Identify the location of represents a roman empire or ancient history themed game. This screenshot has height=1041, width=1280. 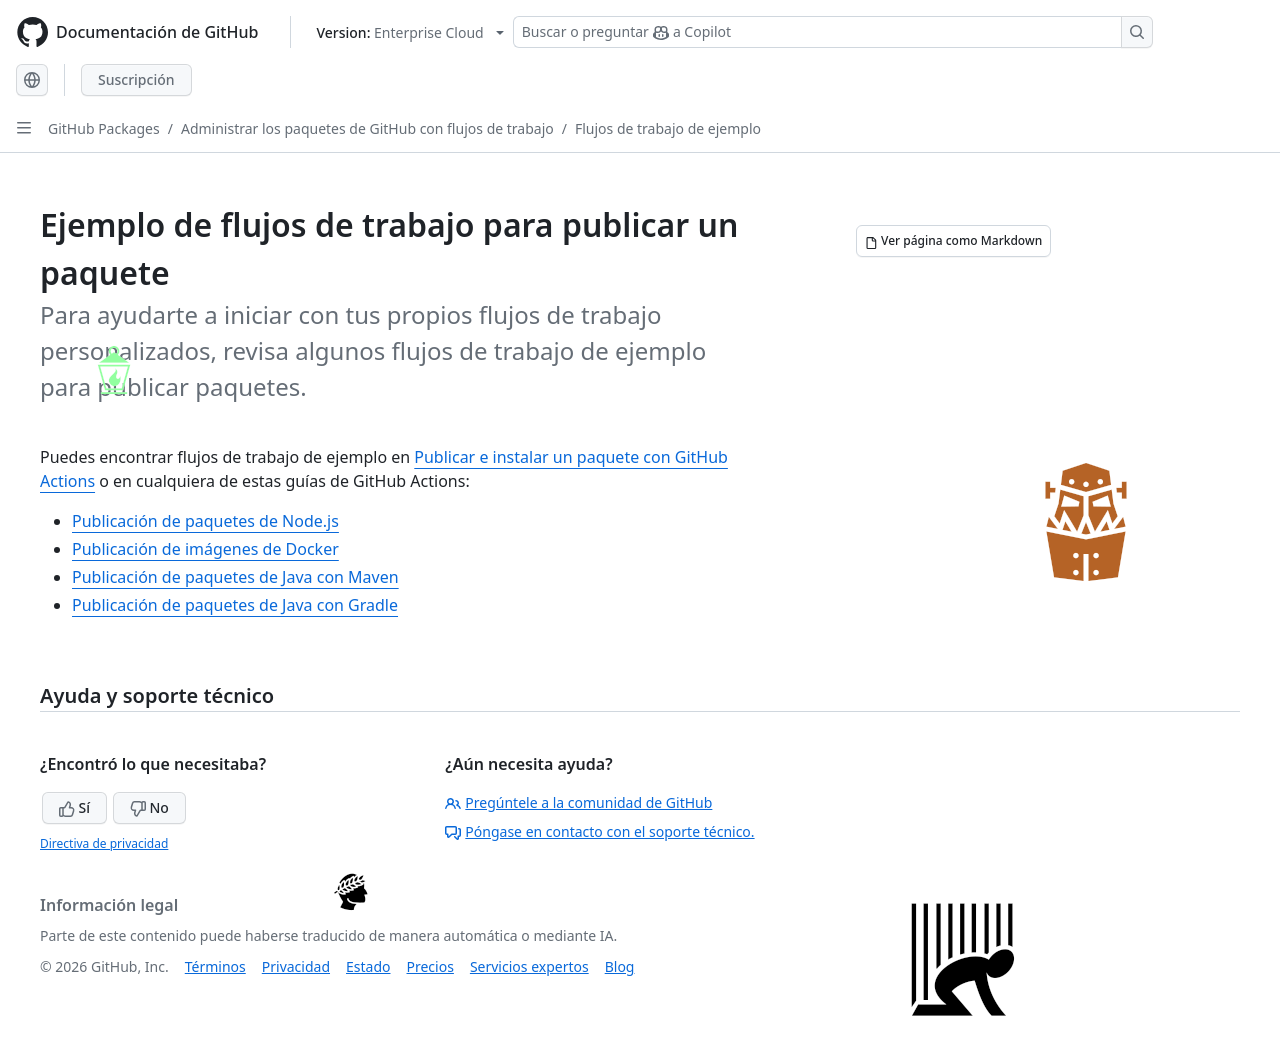
(351, 891).